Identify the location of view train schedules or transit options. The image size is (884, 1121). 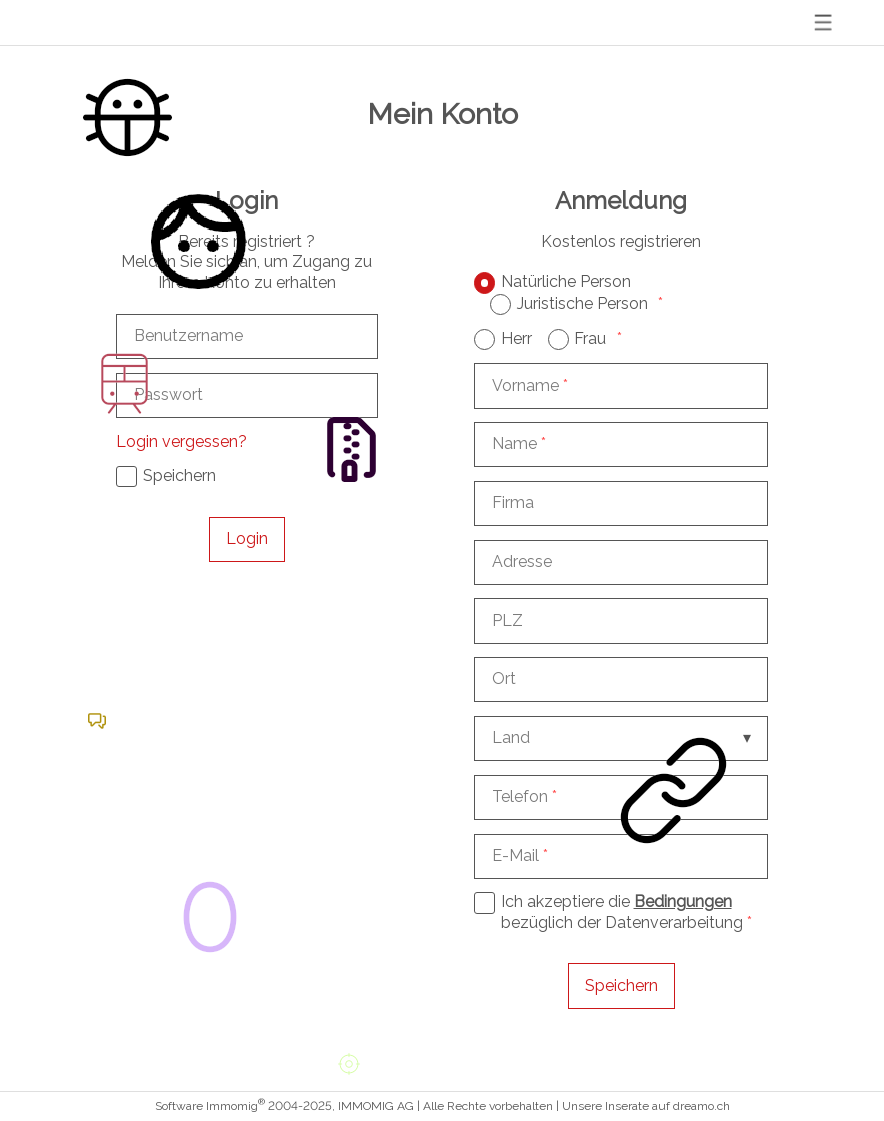
(124, 381).